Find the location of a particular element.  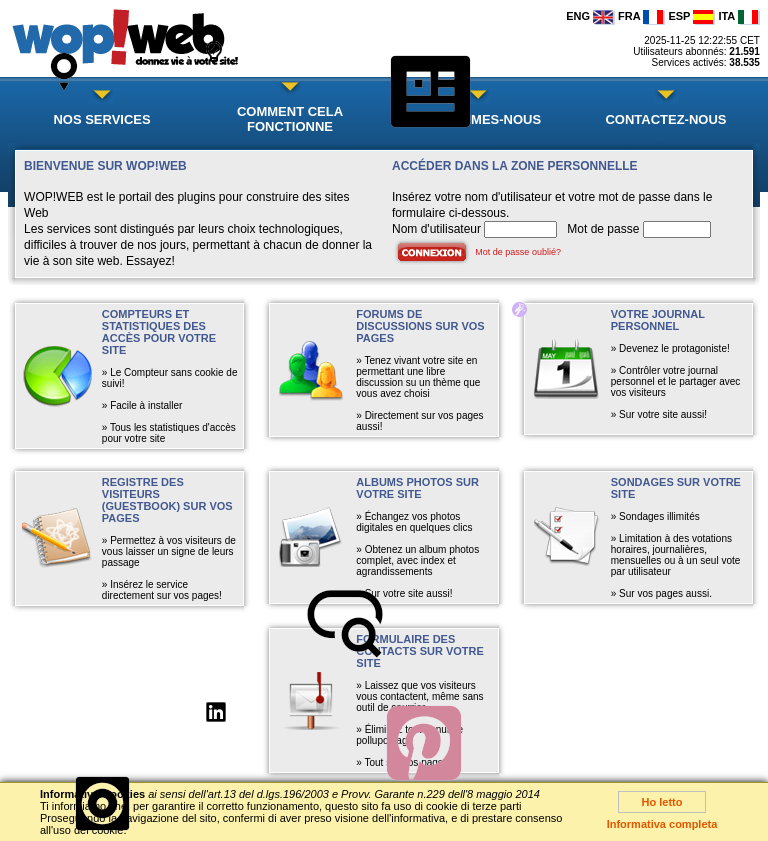

open news feed is located at coordinates (430, 91).